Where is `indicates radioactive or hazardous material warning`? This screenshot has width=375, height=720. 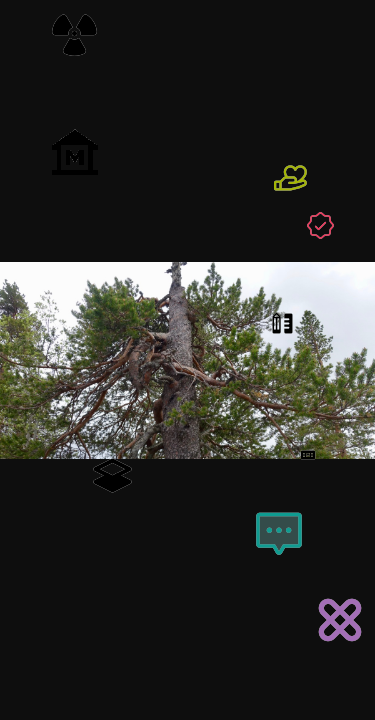 indicates radioactive or hazardous material warning is located at coordinates (74, 33).